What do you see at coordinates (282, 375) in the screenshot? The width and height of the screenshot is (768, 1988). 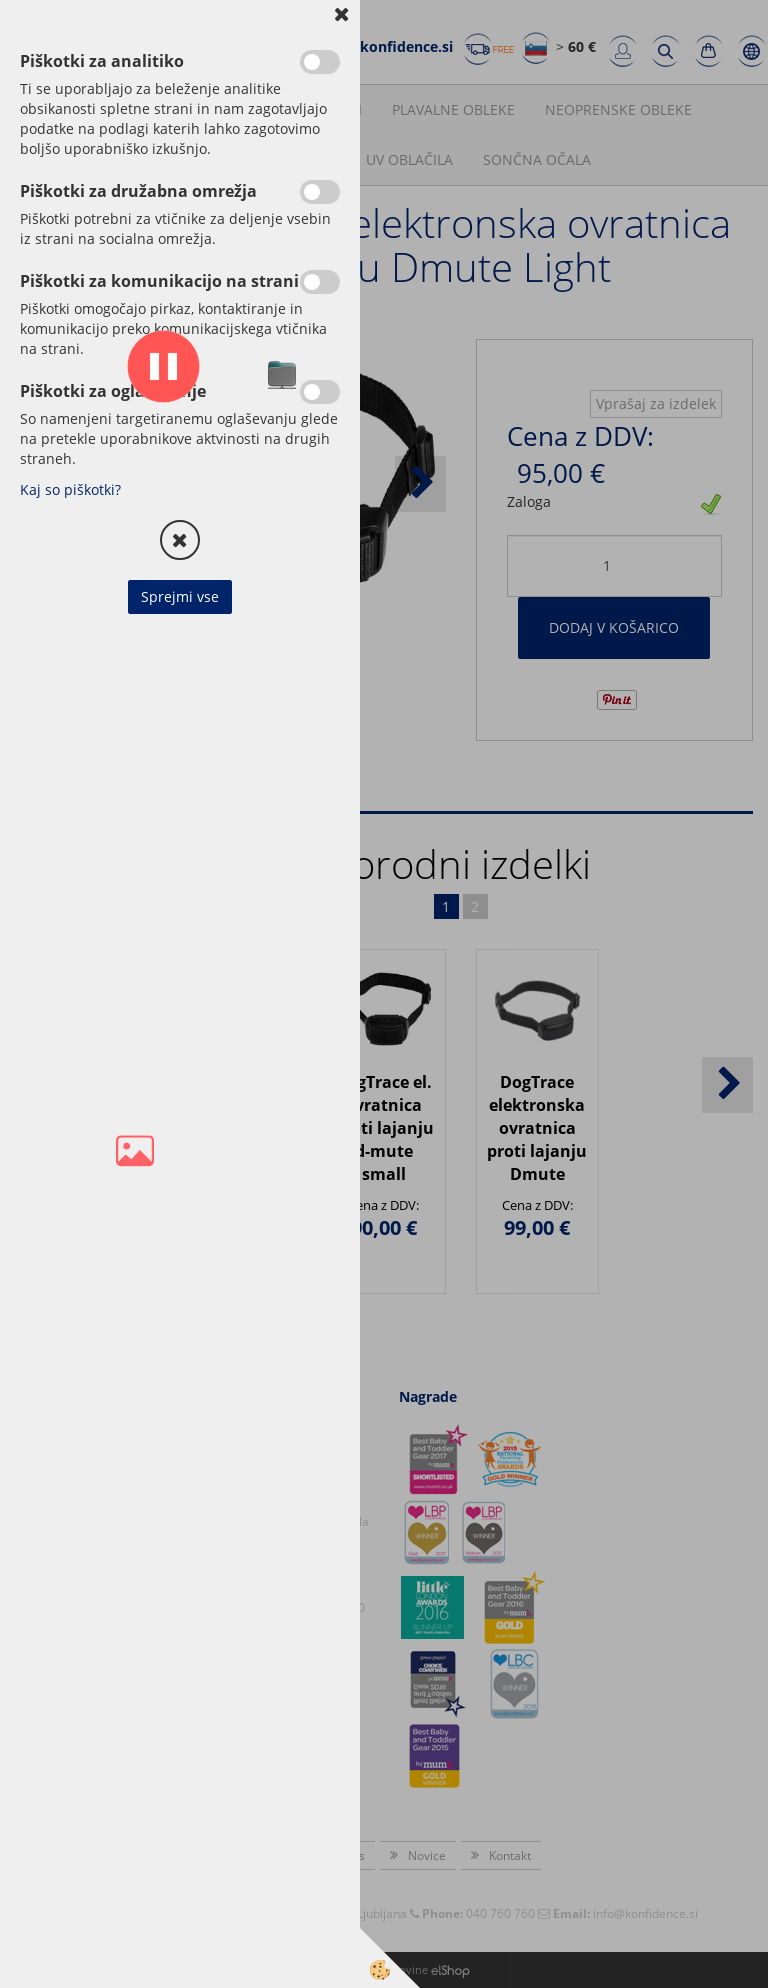 I see `access files stored on a remote server` at bounding box center [282, 375].